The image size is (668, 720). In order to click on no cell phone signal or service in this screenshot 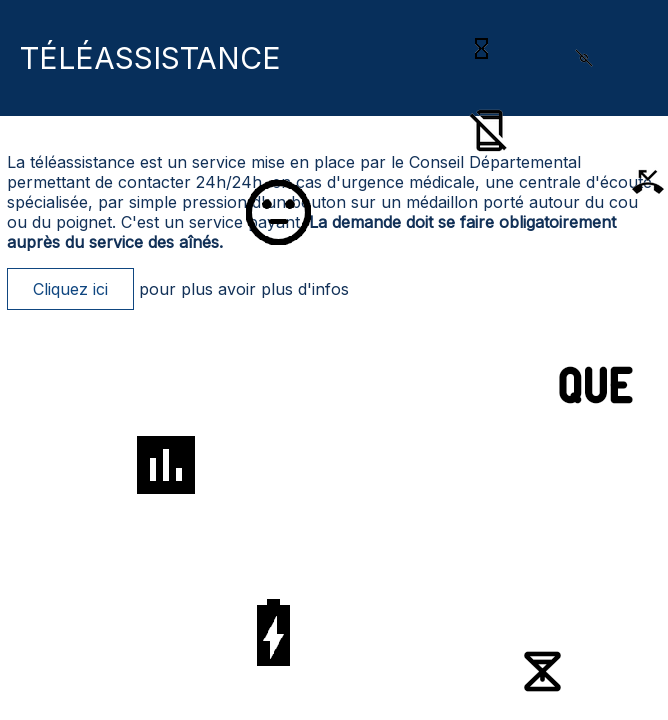, I will do `click(489, 130)`.